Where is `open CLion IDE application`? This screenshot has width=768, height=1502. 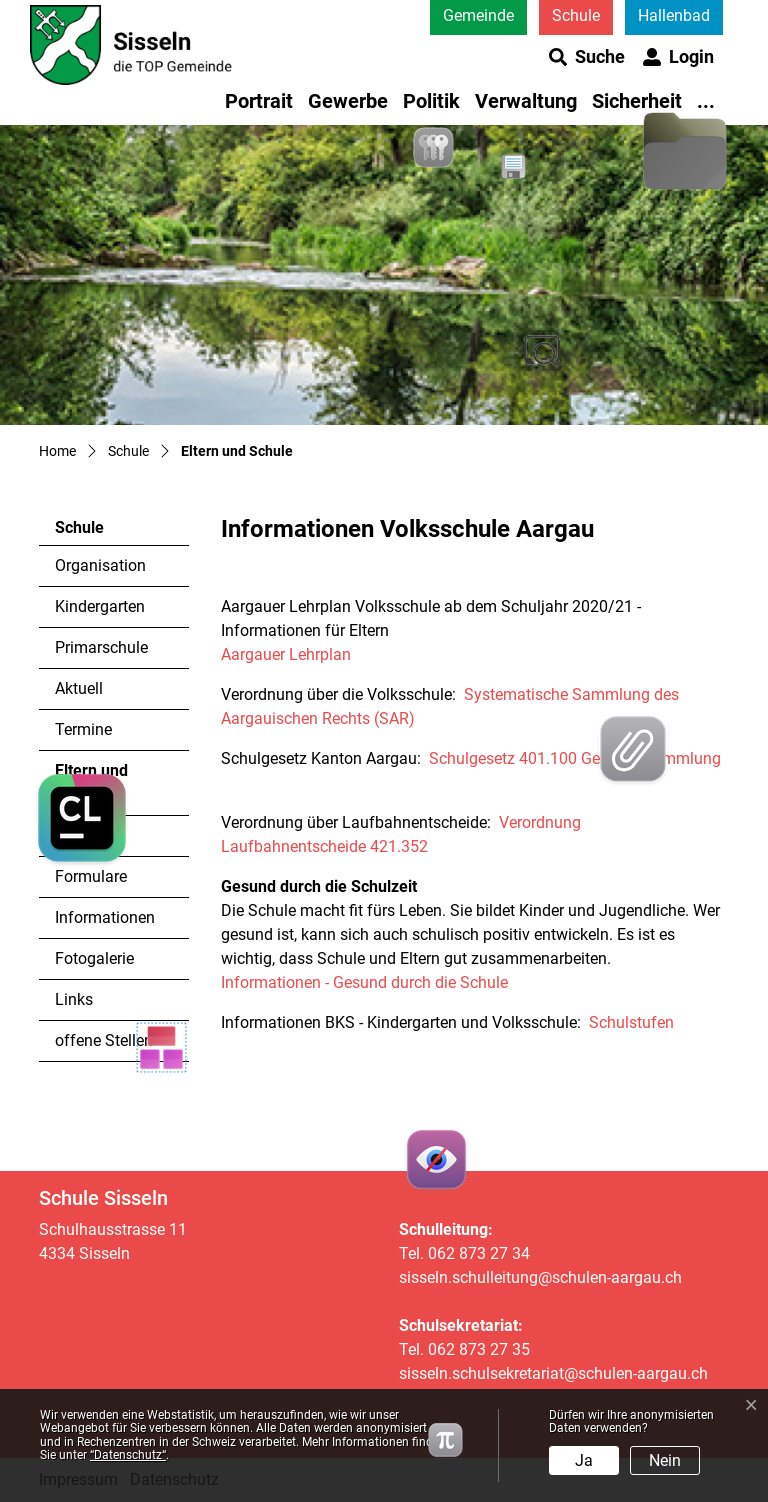
open CLion IDE application is located at coordinates (82, 818).